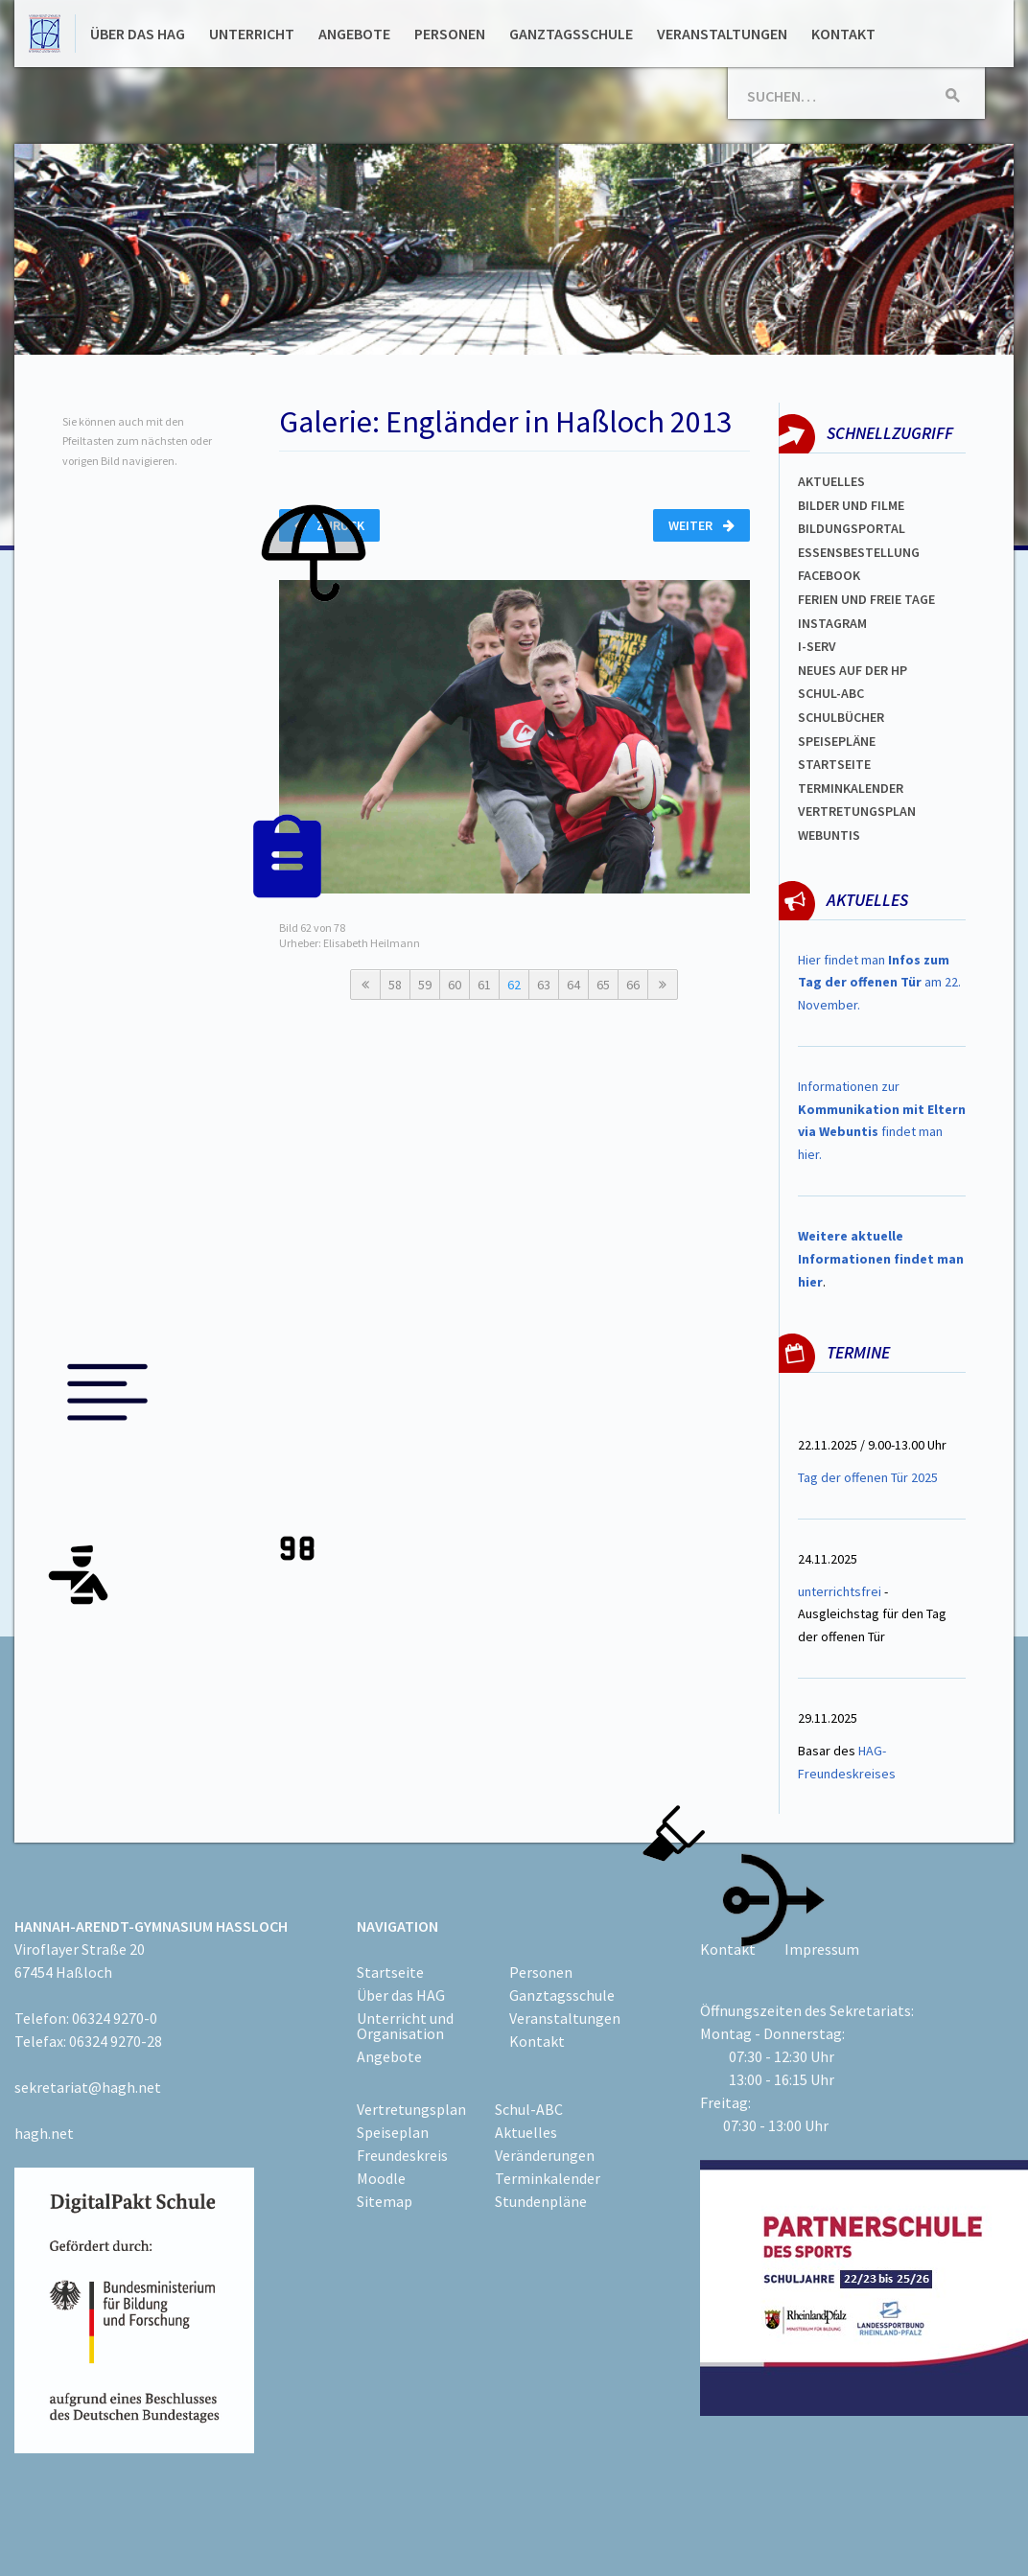 The image size is (1028, 2576). Describe the element at coordinates (78, 1574) in the screenshot. I see `military or security personnel directing traffic` at that location.